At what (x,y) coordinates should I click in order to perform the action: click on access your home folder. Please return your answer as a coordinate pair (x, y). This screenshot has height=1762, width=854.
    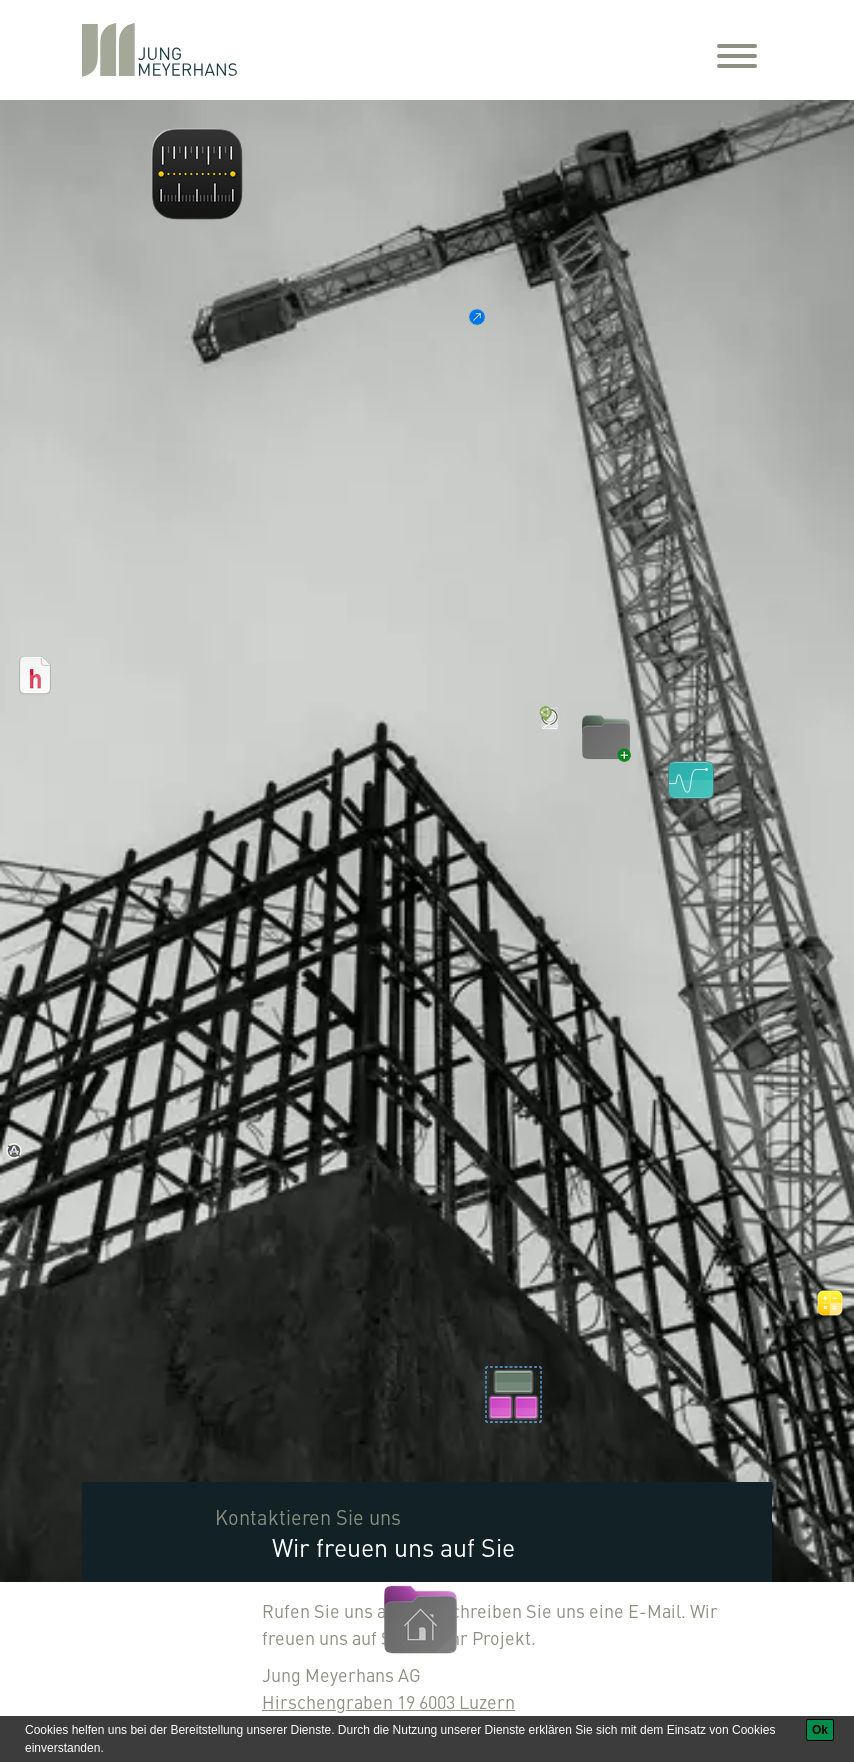
    Looking at the image, I should click on (420, 1619).